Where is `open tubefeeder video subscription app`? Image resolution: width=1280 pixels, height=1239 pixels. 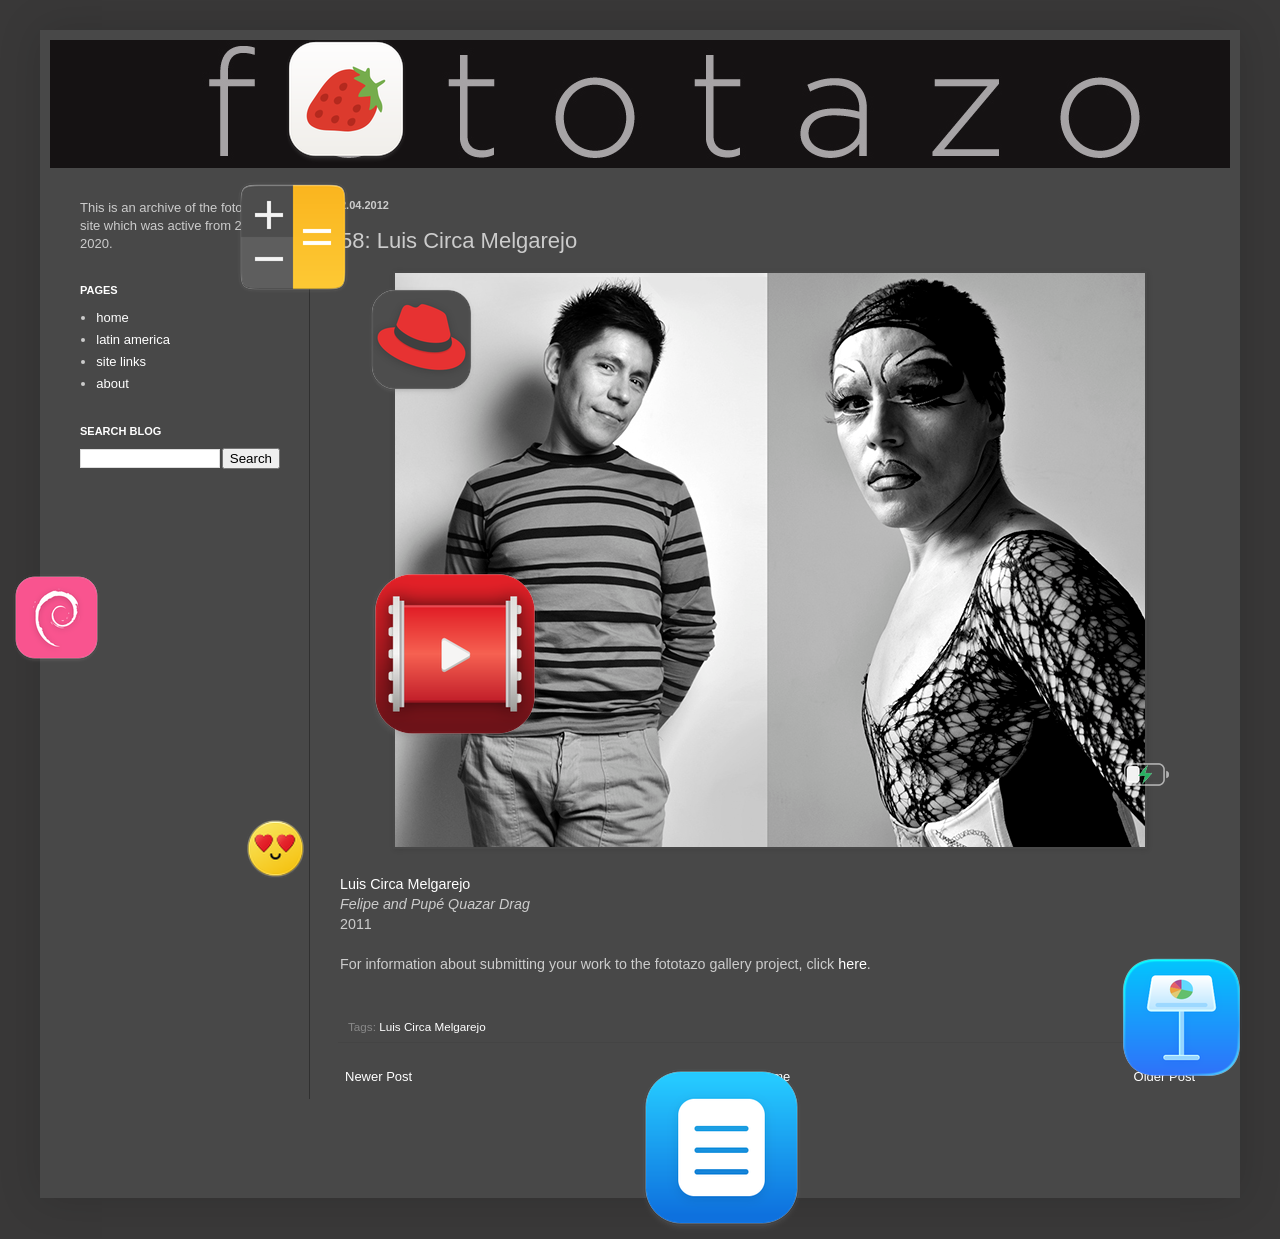 open tubefeeder video subscription app is located at coordinates (455, 654).